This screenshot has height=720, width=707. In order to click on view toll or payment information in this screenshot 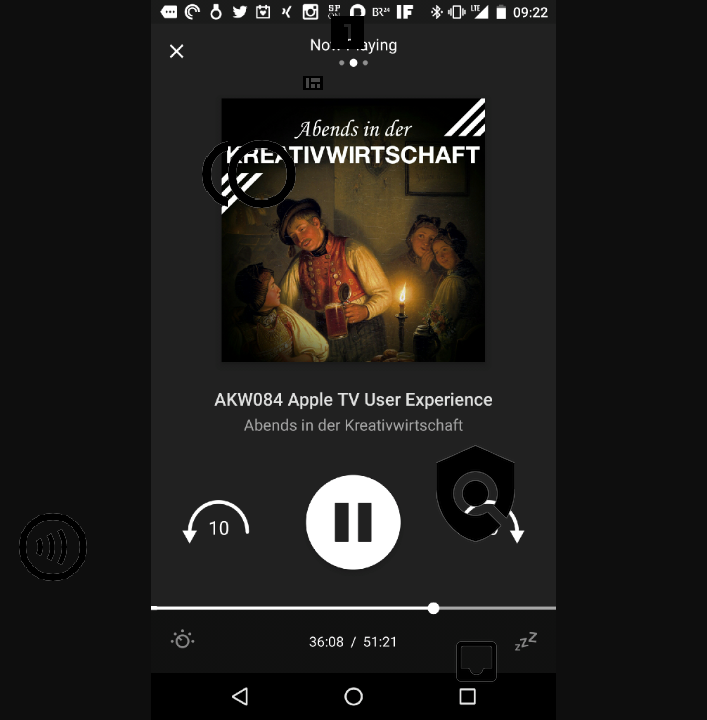, I will do `click(249, 174)`.